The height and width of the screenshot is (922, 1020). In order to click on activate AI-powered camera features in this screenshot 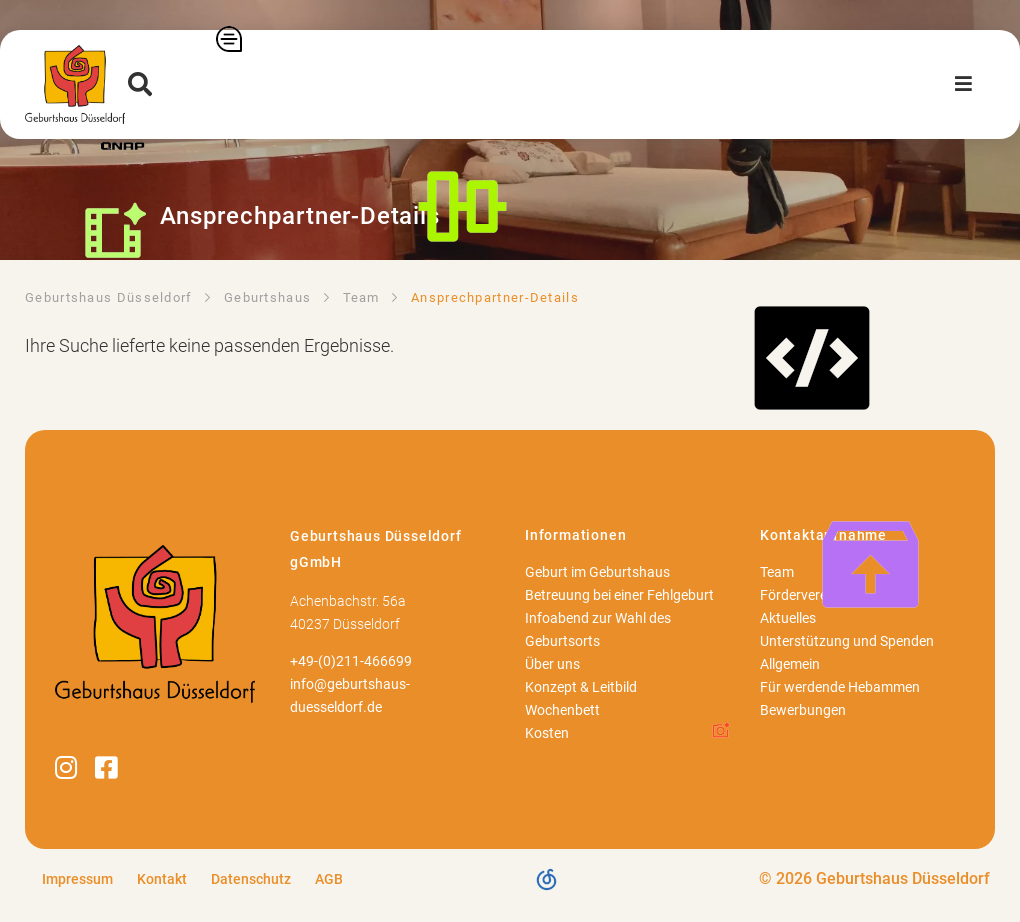, I will do `click(720, 730)`.